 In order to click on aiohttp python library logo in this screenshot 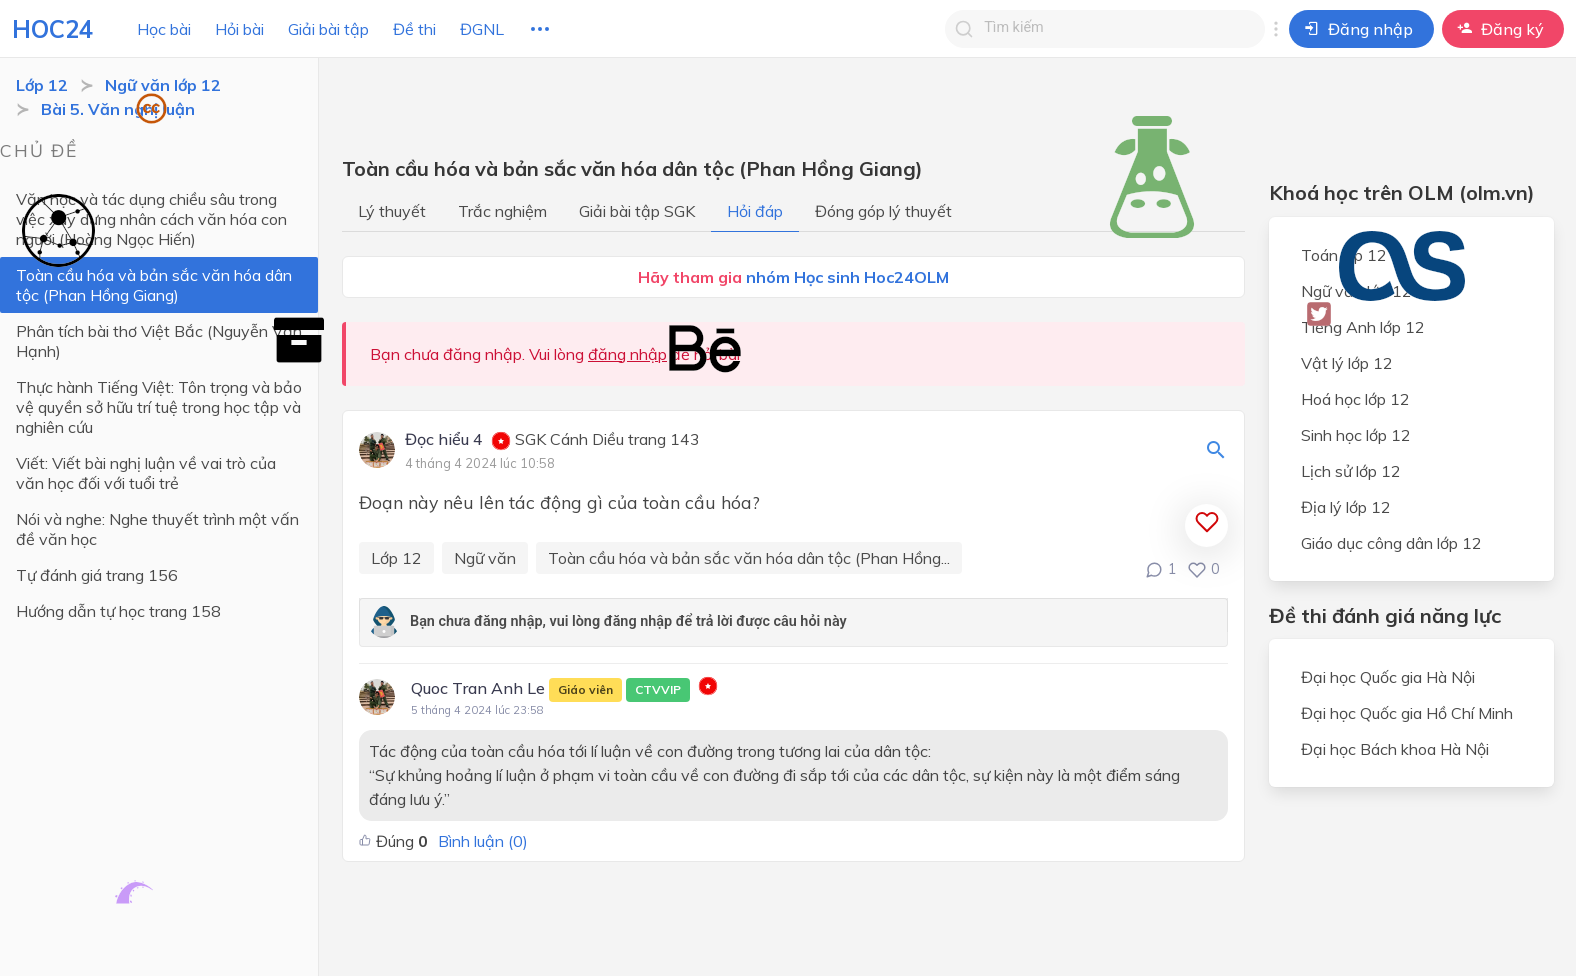, I will do `click(58, 230)`.